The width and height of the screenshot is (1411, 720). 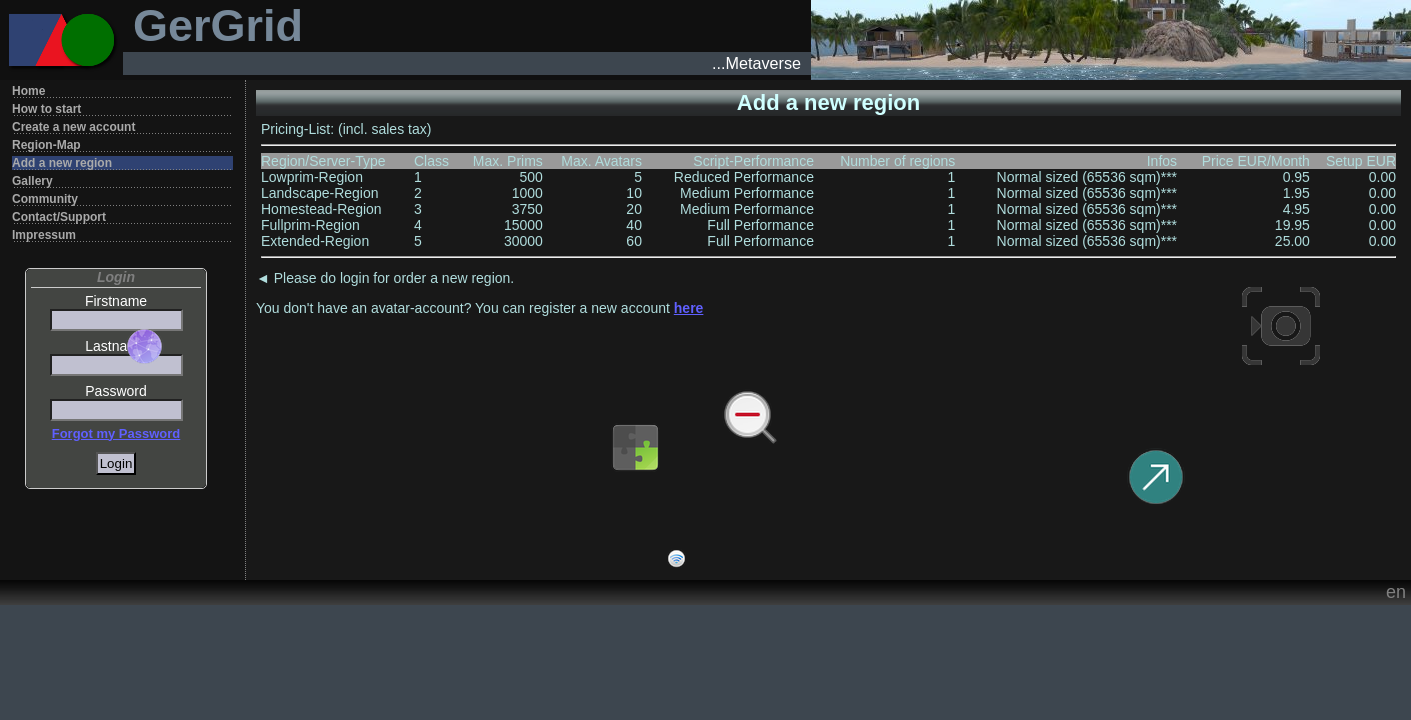 What do you see at coordinates (1281, 326) in the screenshot?
I see `start screen recording with Kooha` at bounding box center [1281, 326].